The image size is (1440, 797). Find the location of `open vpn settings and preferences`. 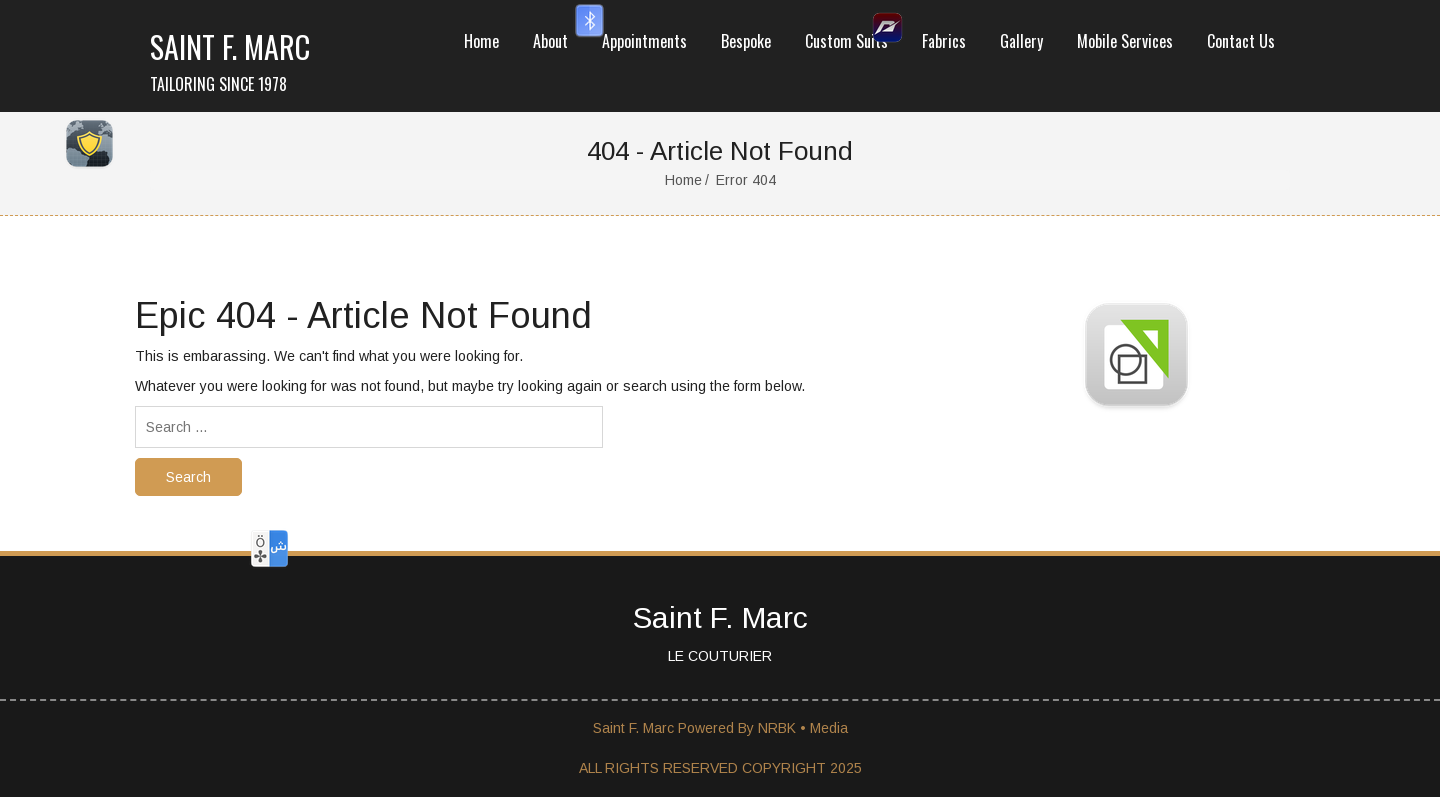

open vpn settings and preferences is located at coordinates (89, 143).